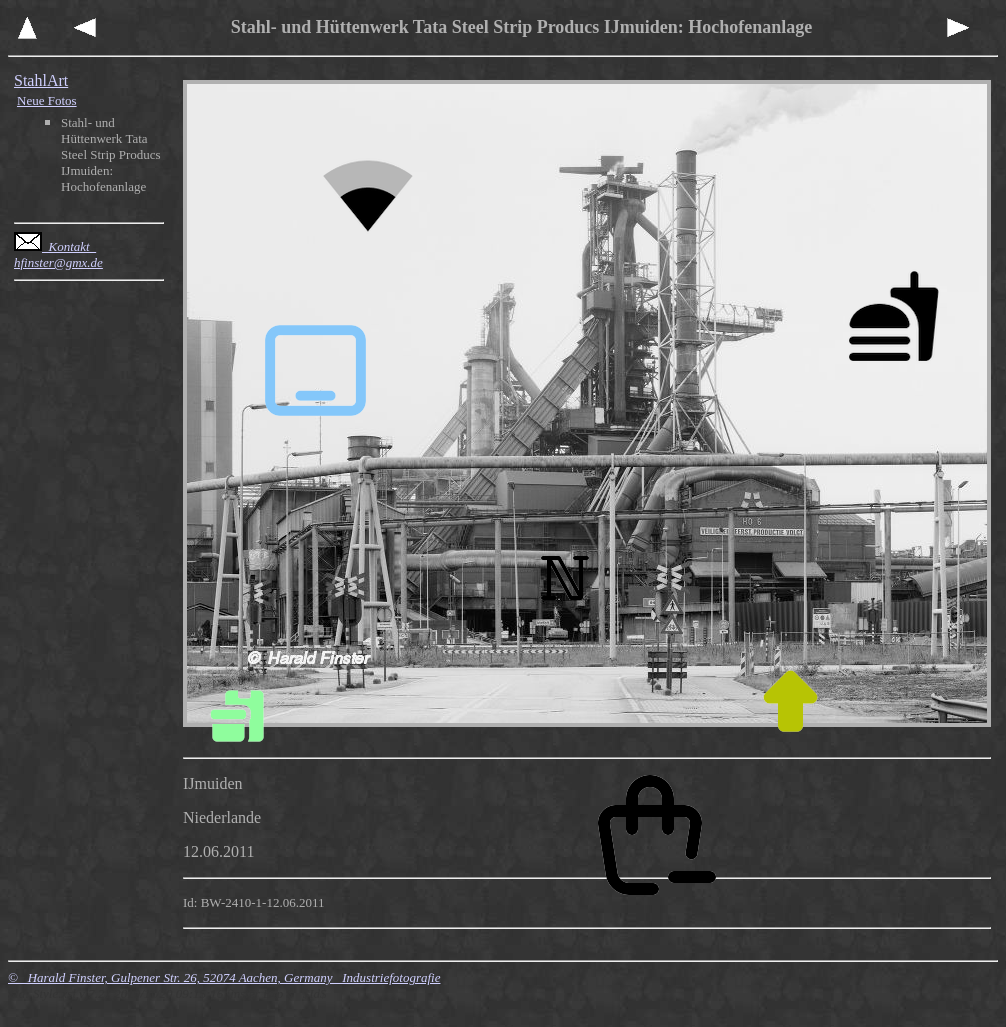 The width and height of the screenshot is (1006, 1027). Describe the element at coordinates (368, 195) in the screenshot. I see `indicates weak wifi signal strength` at that location.